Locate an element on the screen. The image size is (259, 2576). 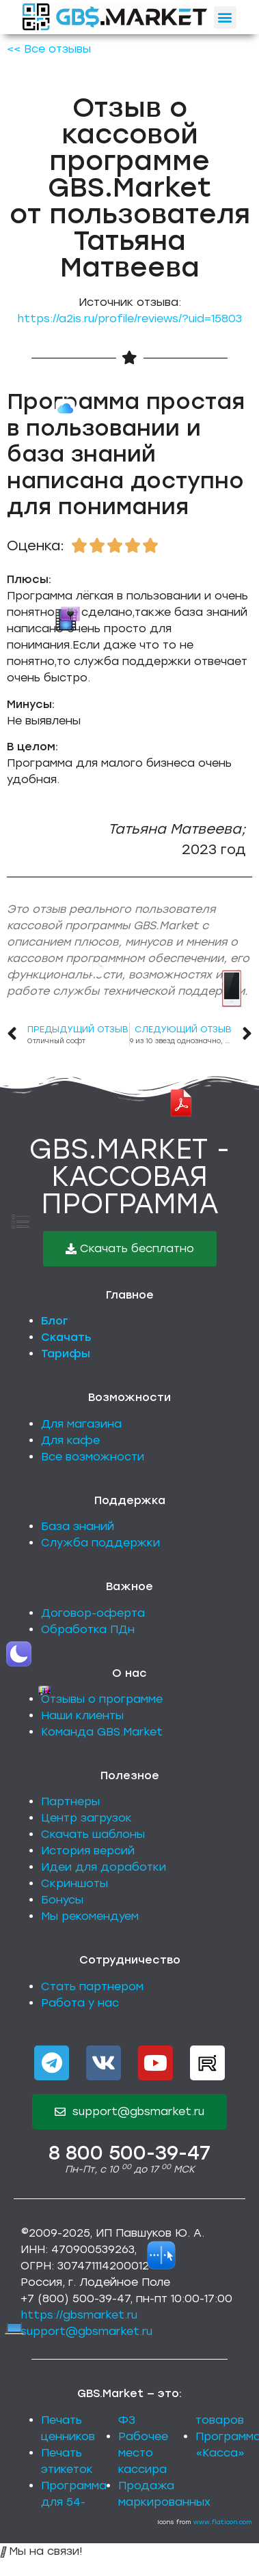
open iCloud+ settings and subscription management is located at coordinates (65, 408).